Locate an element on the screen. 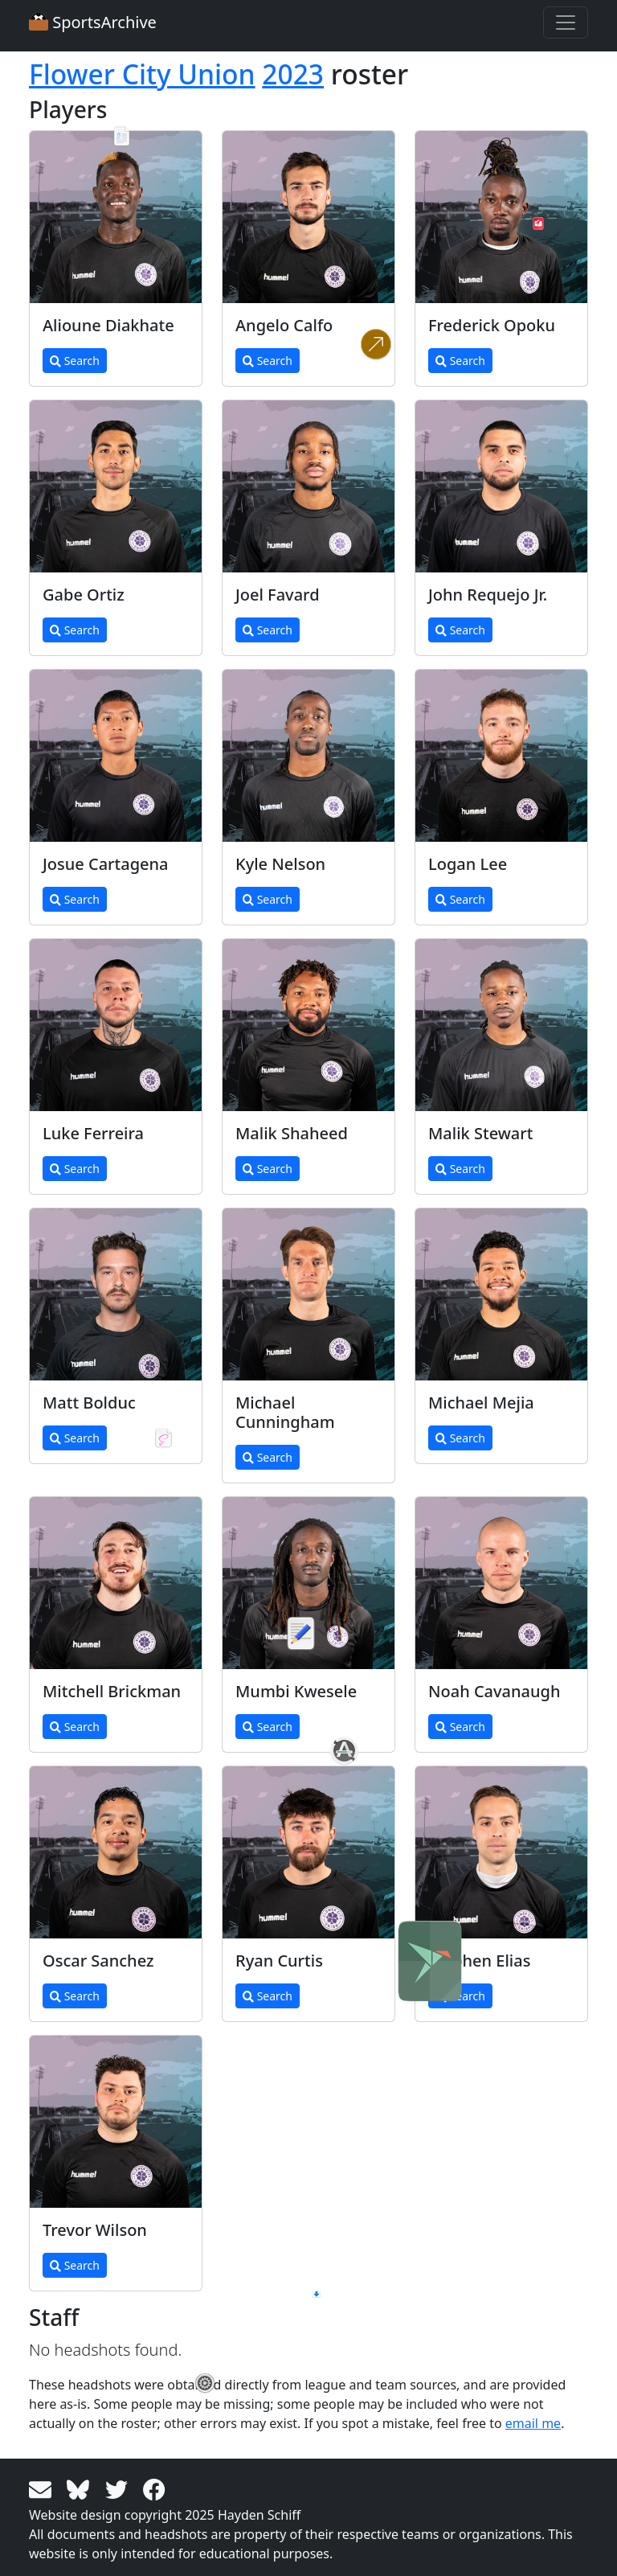  a snap package file for linux software installation is located at coordinates (430, 1961).